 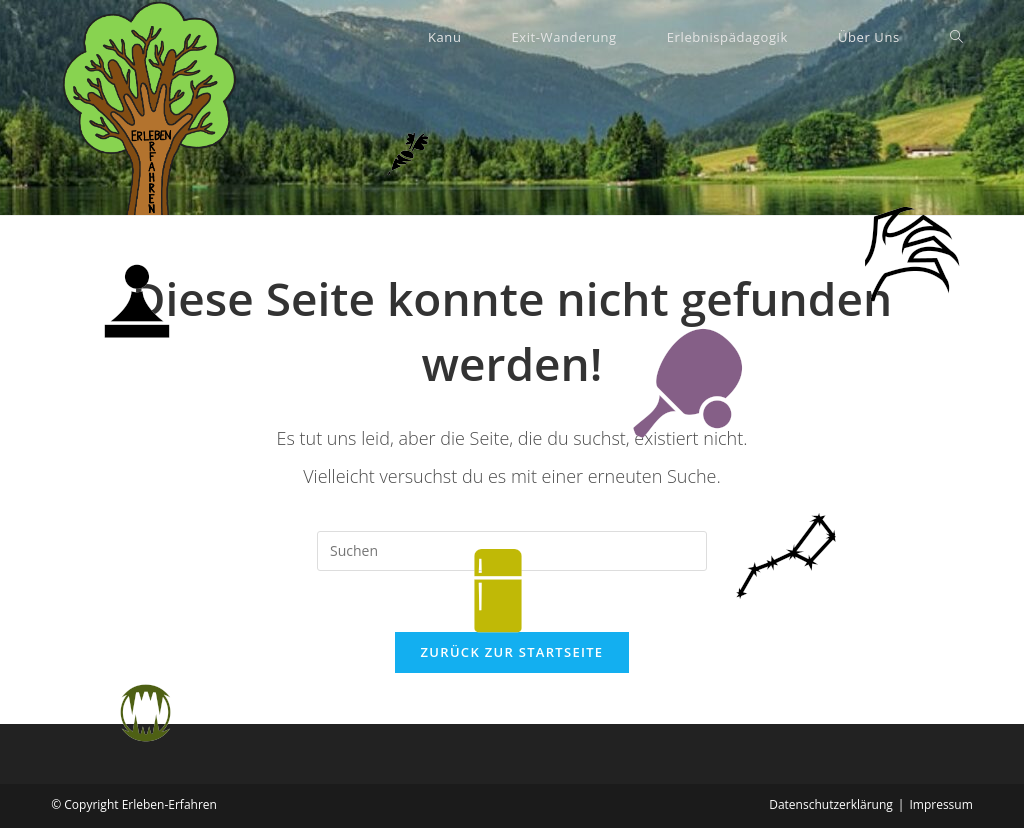 What do you see at coordinates (408, 154) in the screenshot?
I see `indicates a vegetable or garden item in a game inventory` at bounding box center [408, 154].